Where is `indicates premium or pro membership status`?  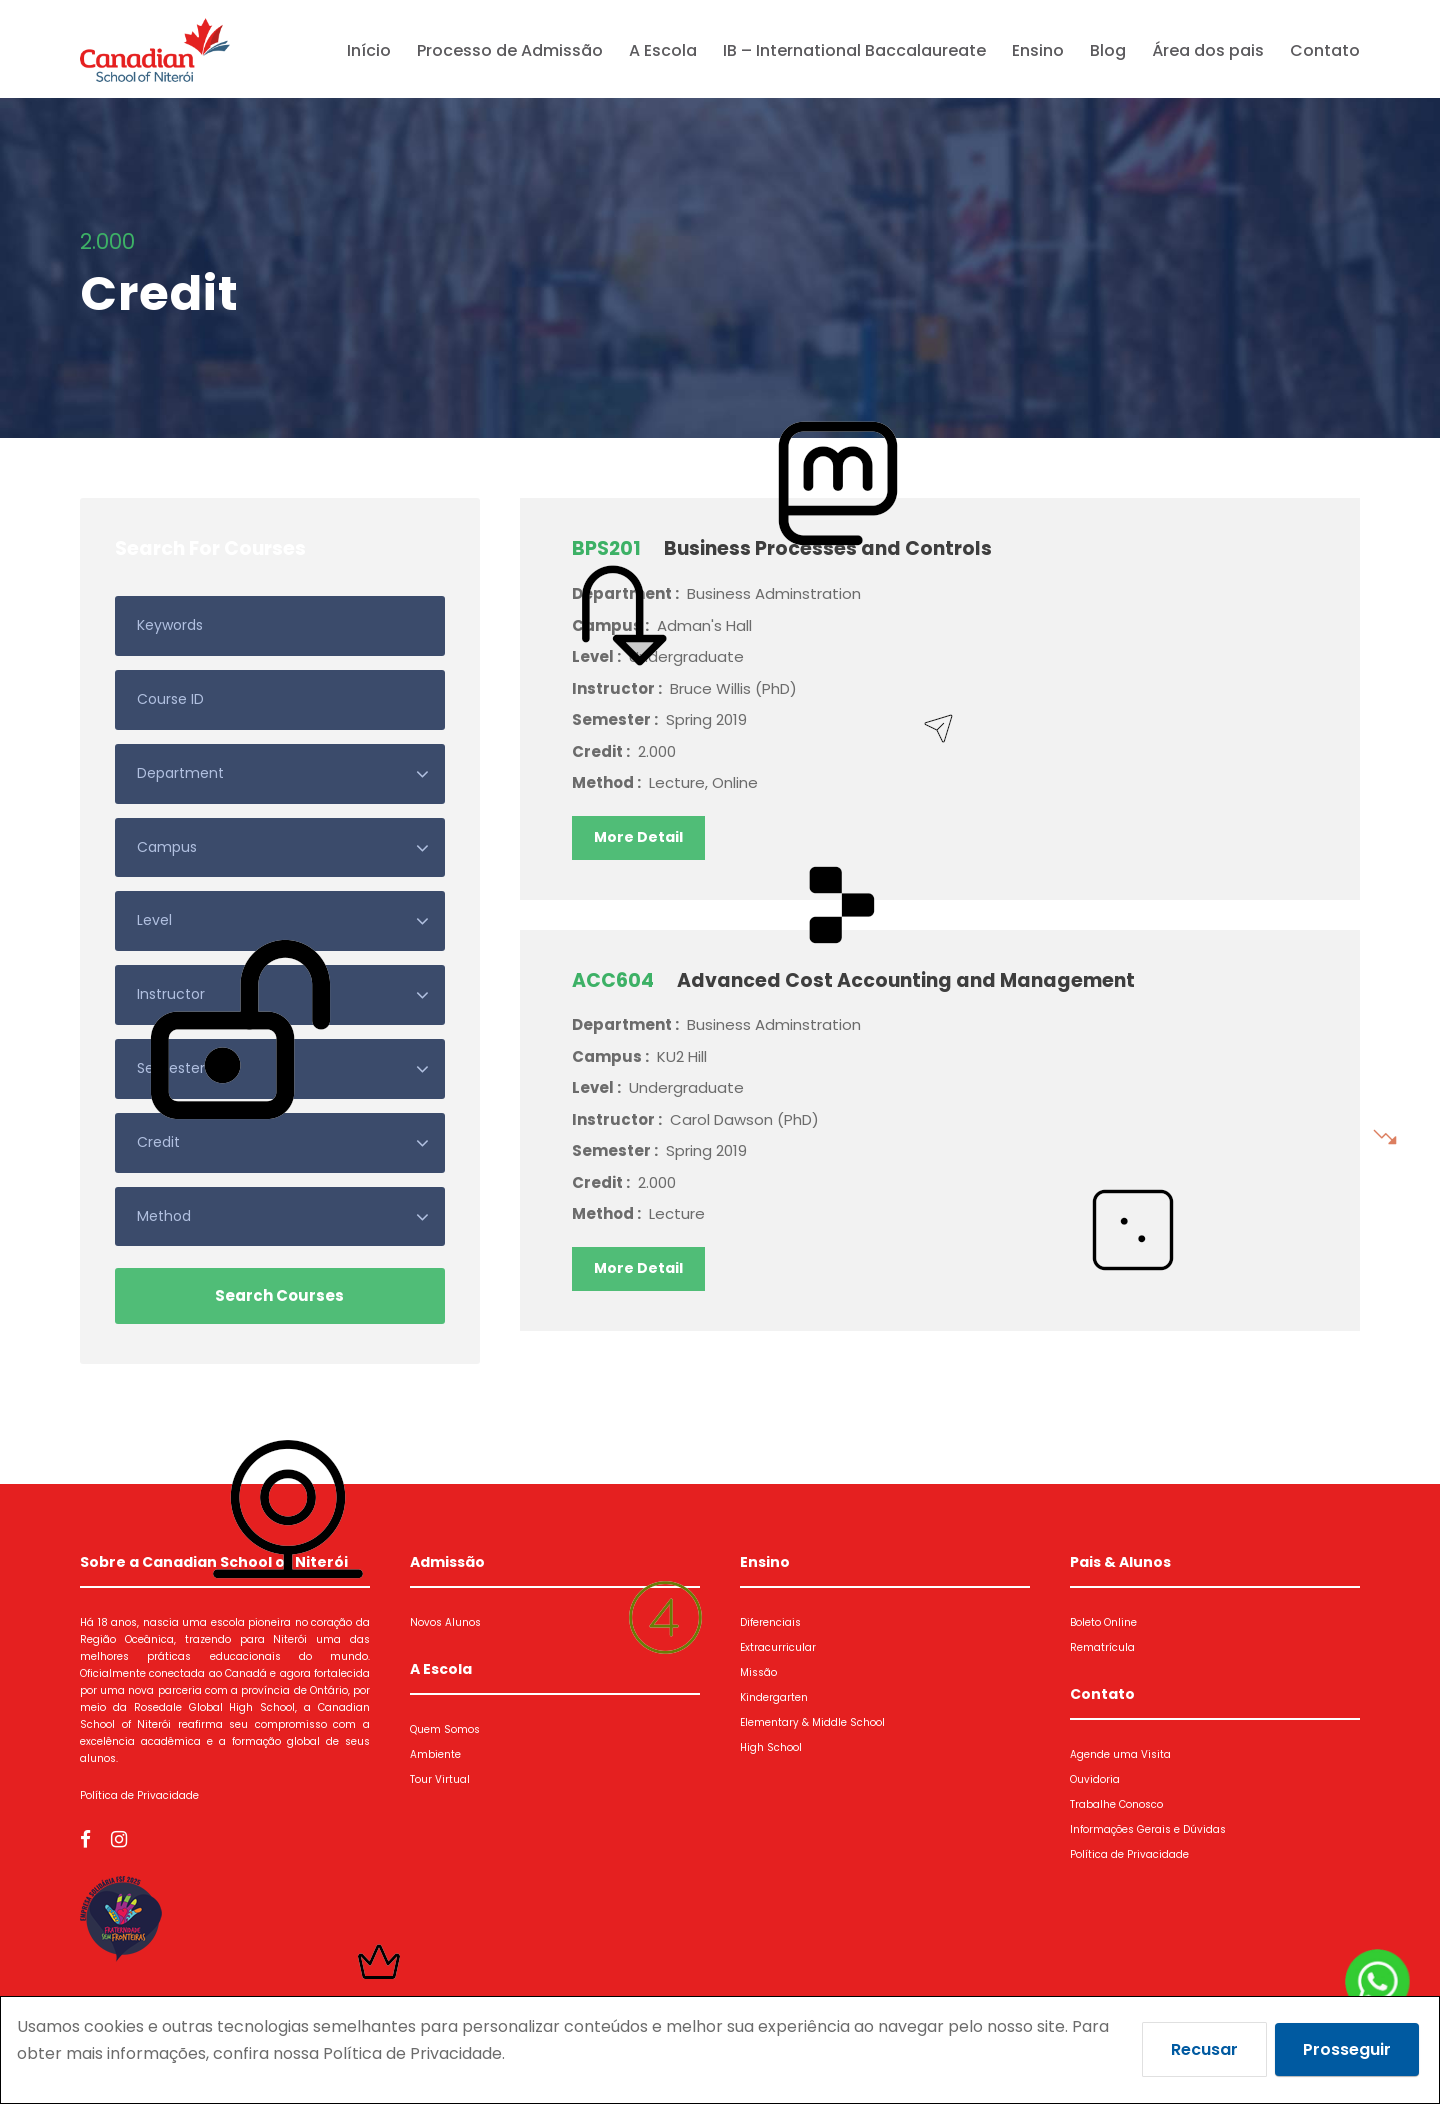 indicates premium or pro membership status is located at coordinates (379, 1964).